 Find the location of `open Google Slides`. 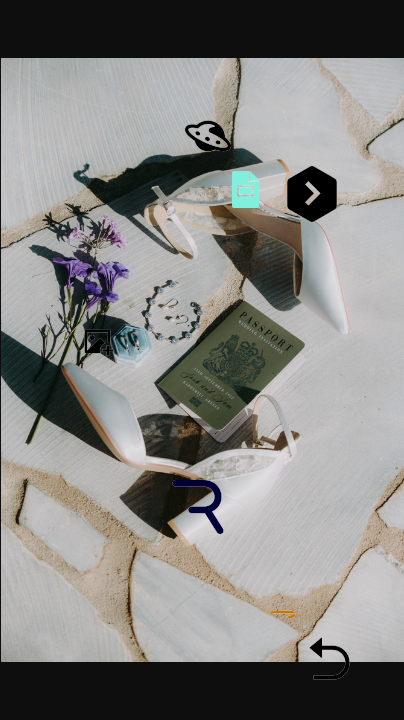

open Google Slides is located at coordinates (245, 189).